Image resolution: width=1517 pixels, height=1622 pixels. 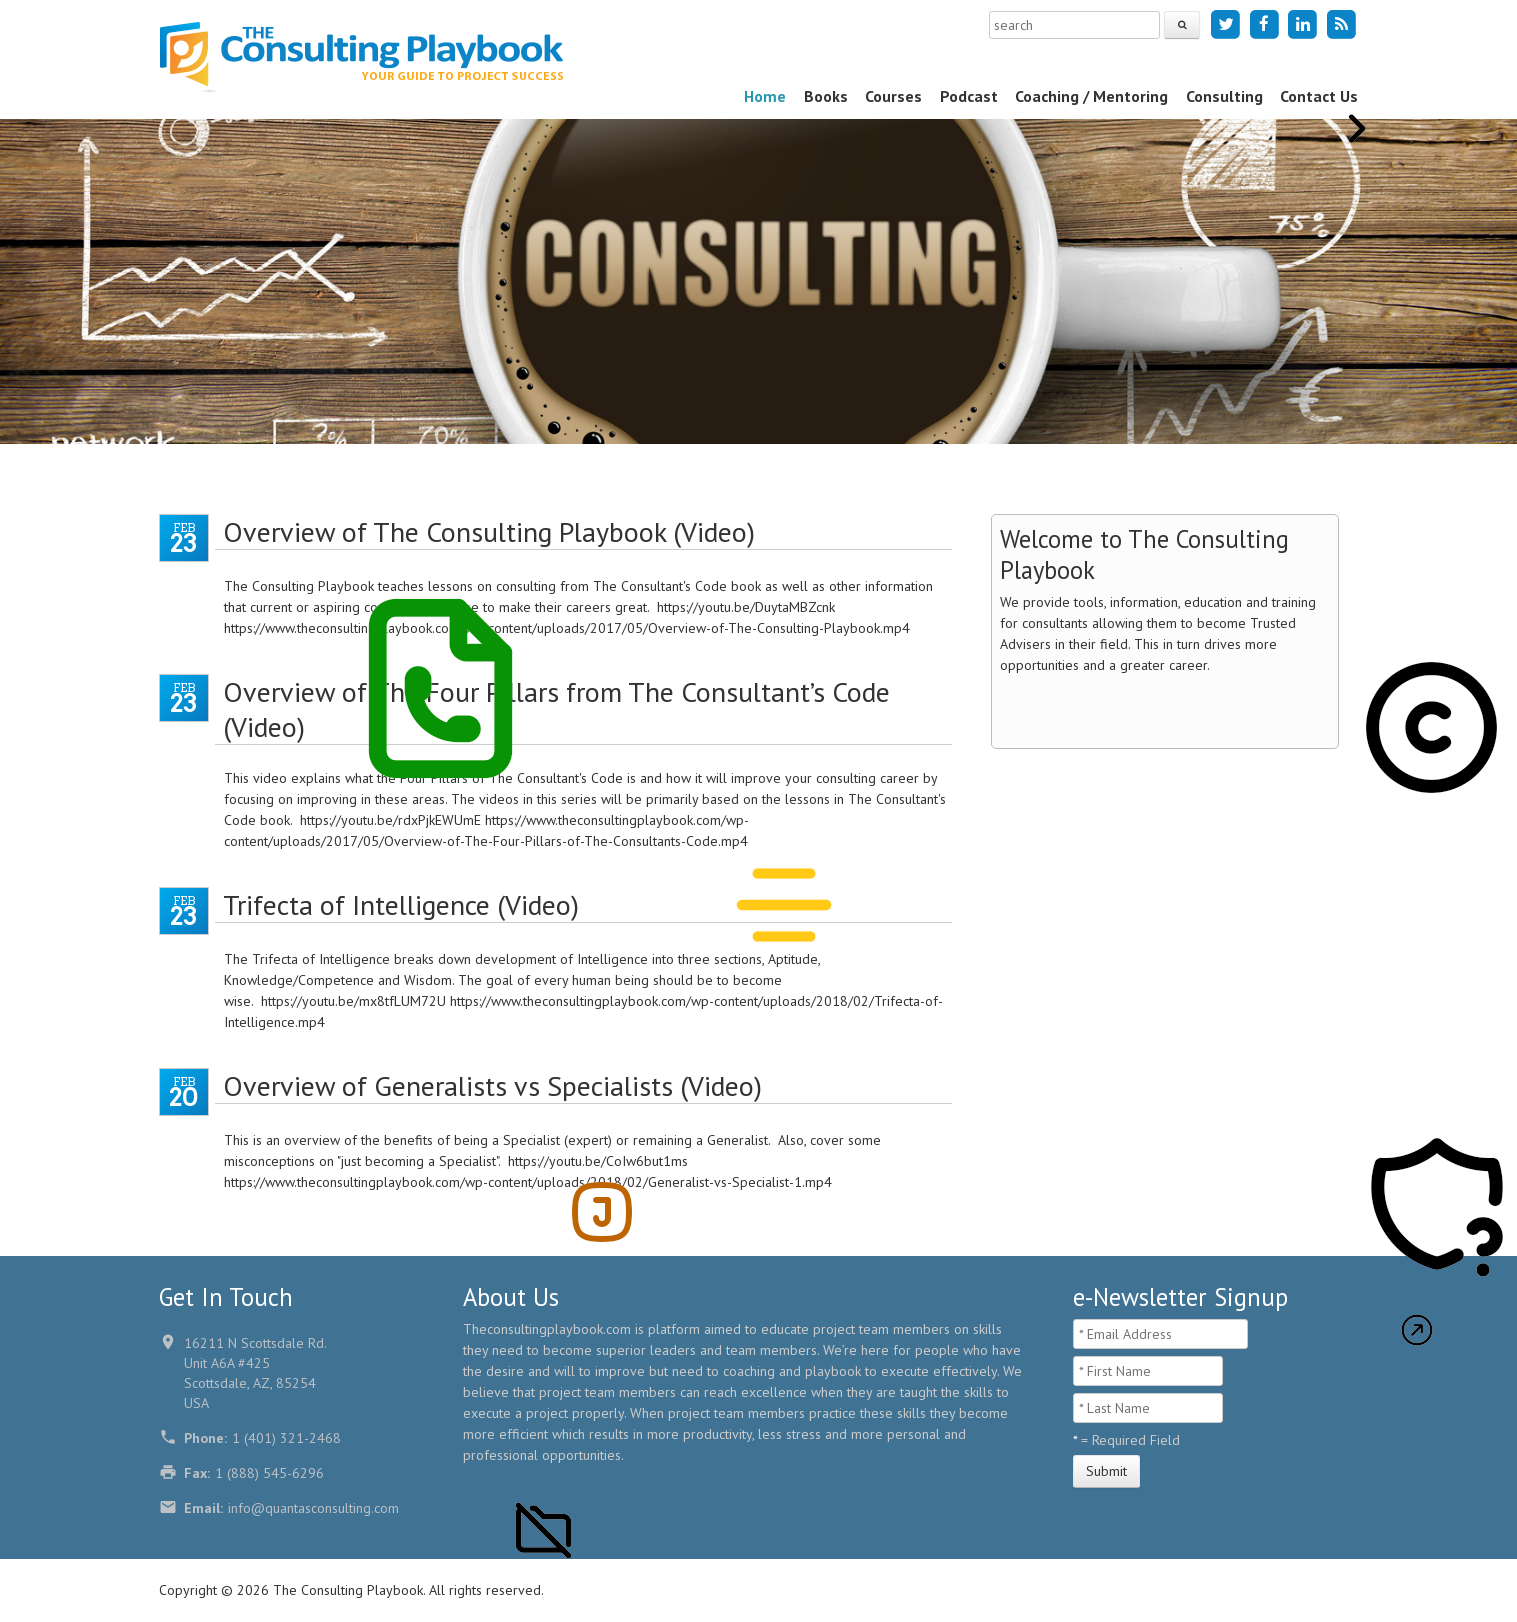 What do you see at coordinates (1417, 1330) in the screenshot?
I see `open link in new tab or window` at bounding box center [1417, 1330].